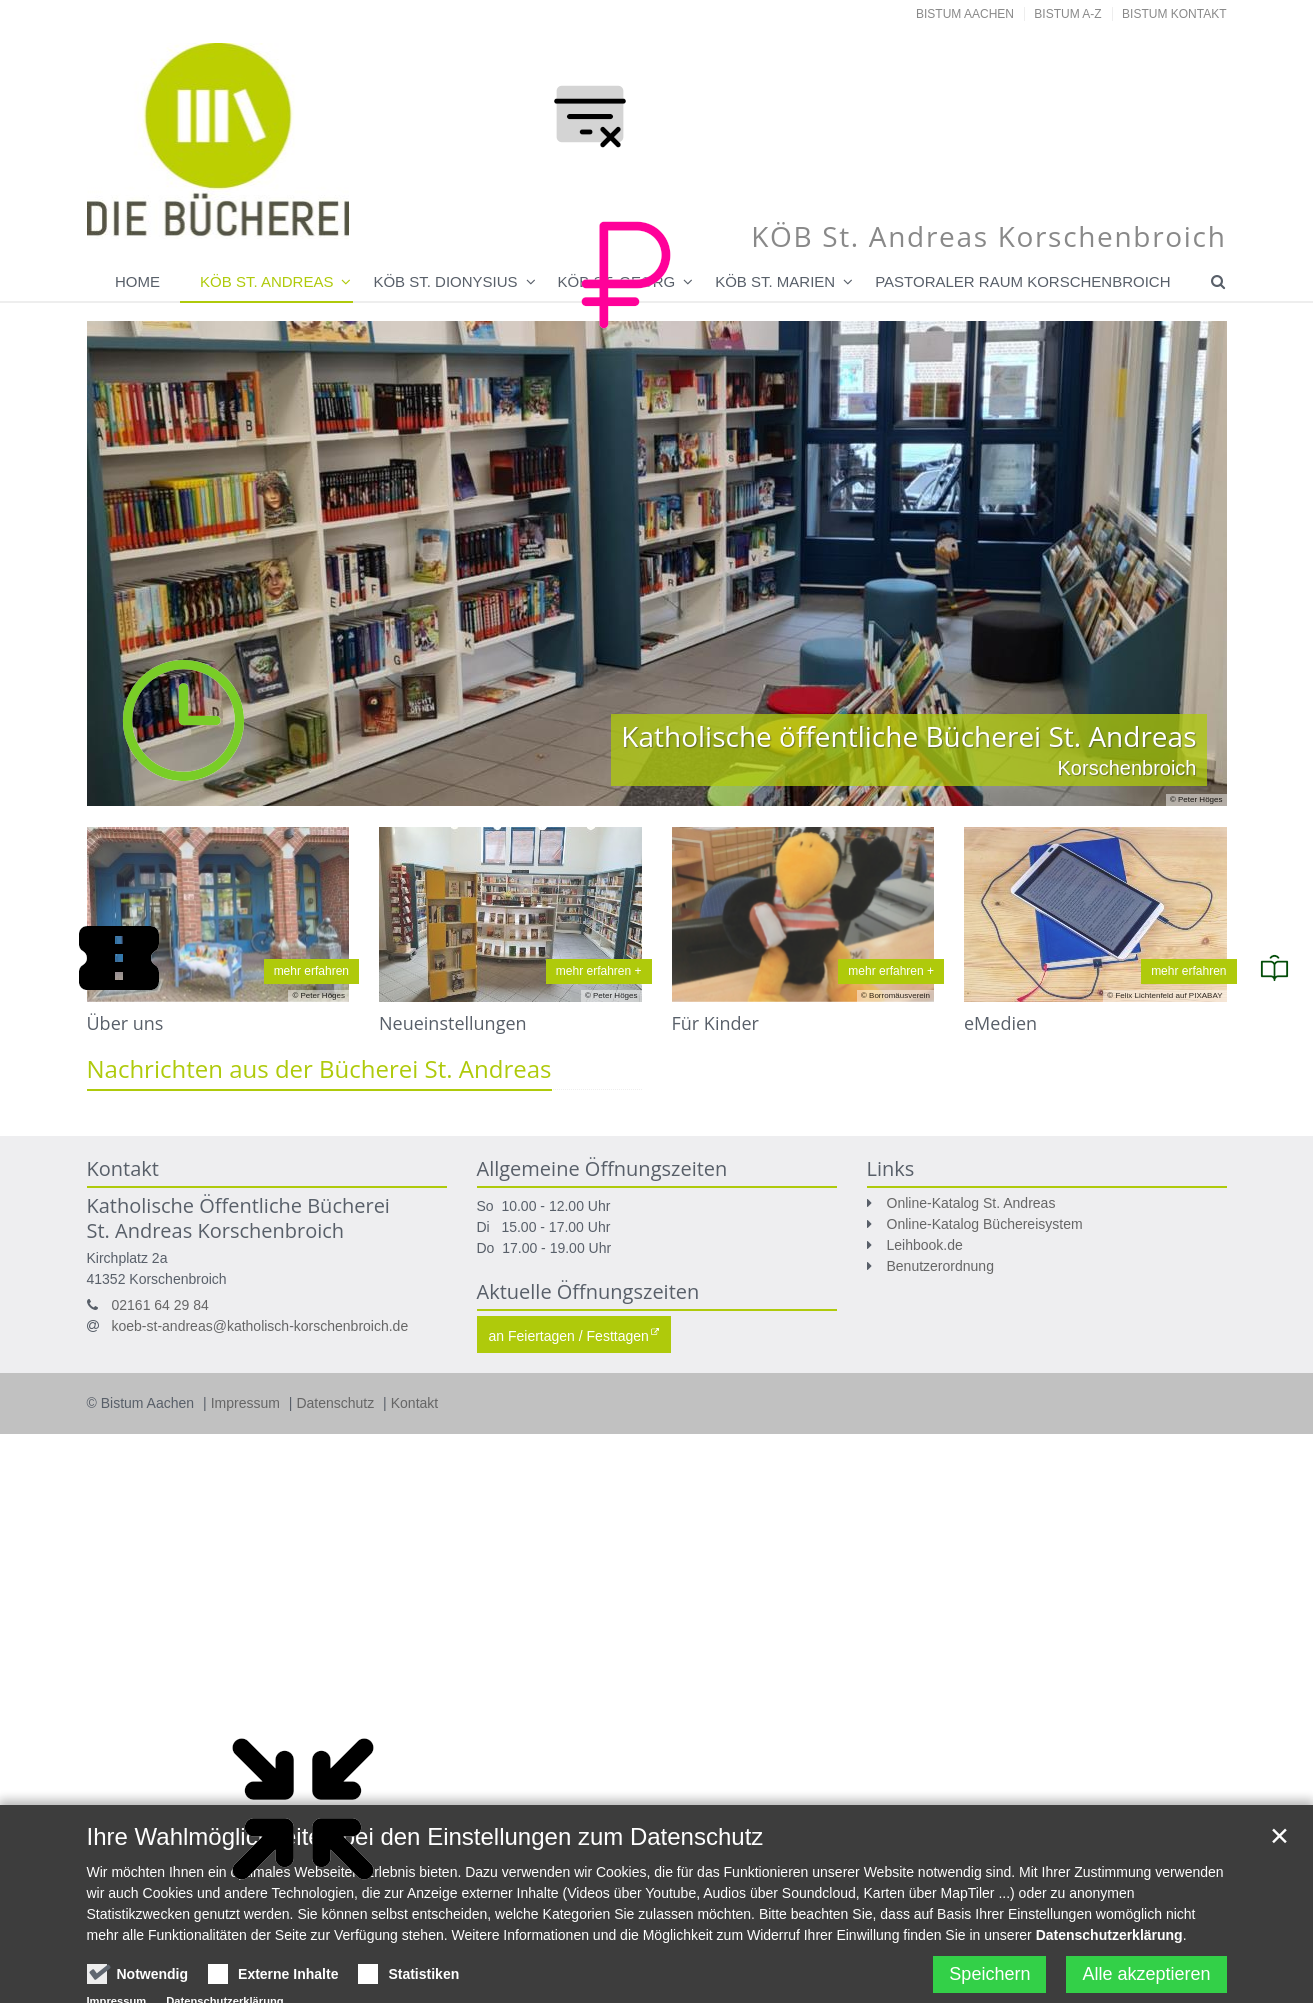 The width and height of the screenshot is (1313, 2003). What do you see at coordinates (119, 958) in the screenshot?
I see `view your tickets or passes` at bounding box center [119, 958].